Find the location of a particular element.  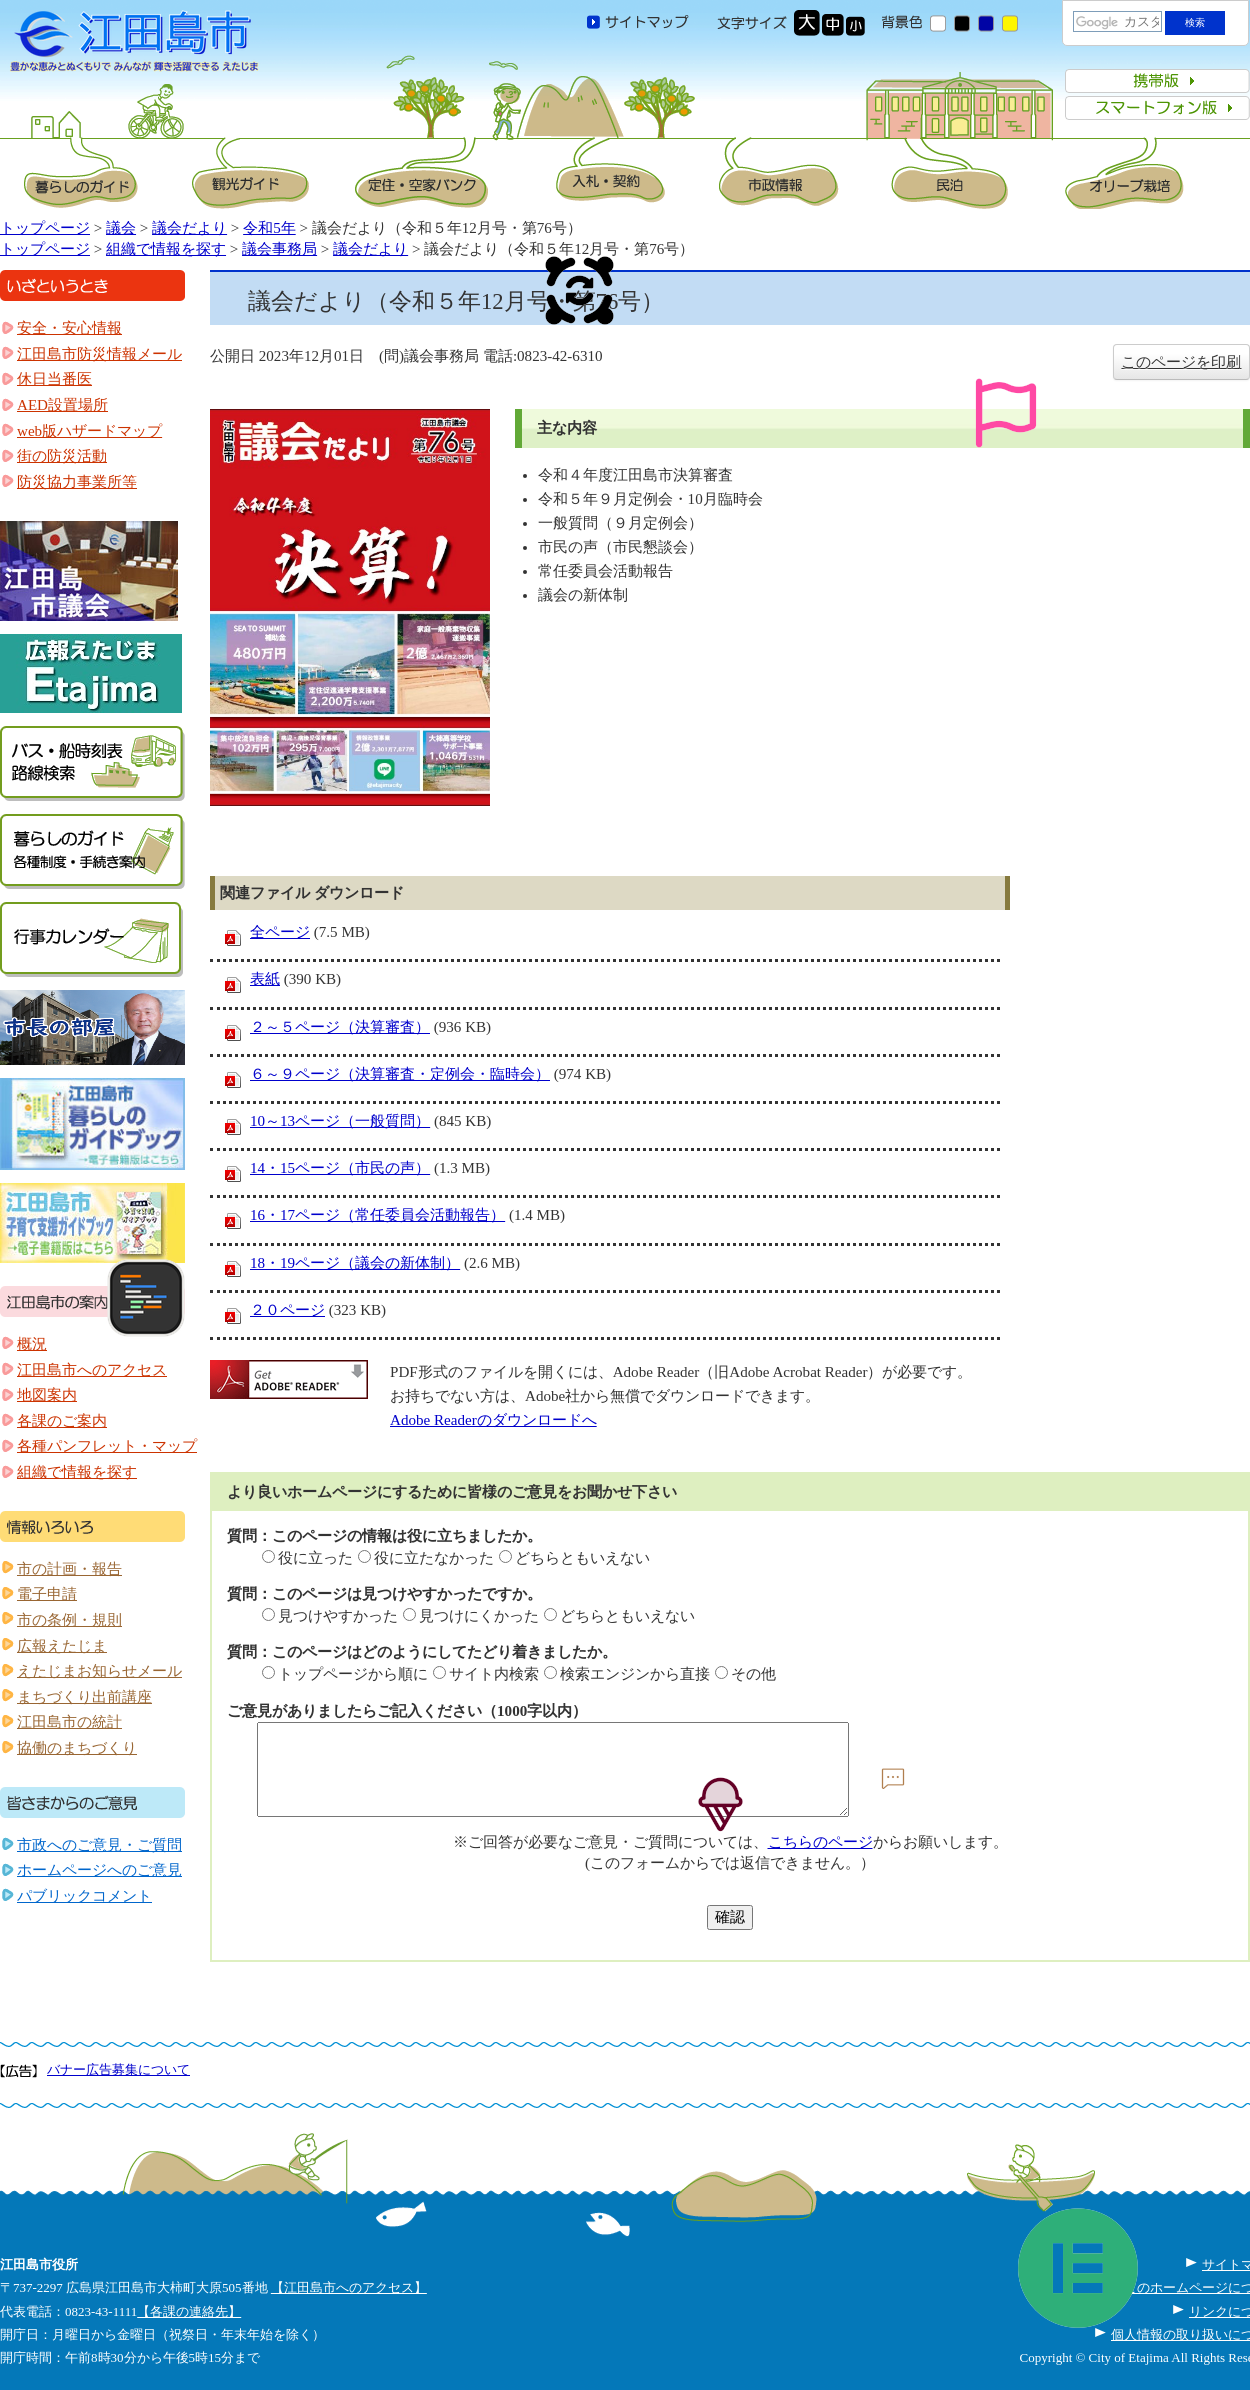

sync or refresh group members is located at coordinates (579, 290).